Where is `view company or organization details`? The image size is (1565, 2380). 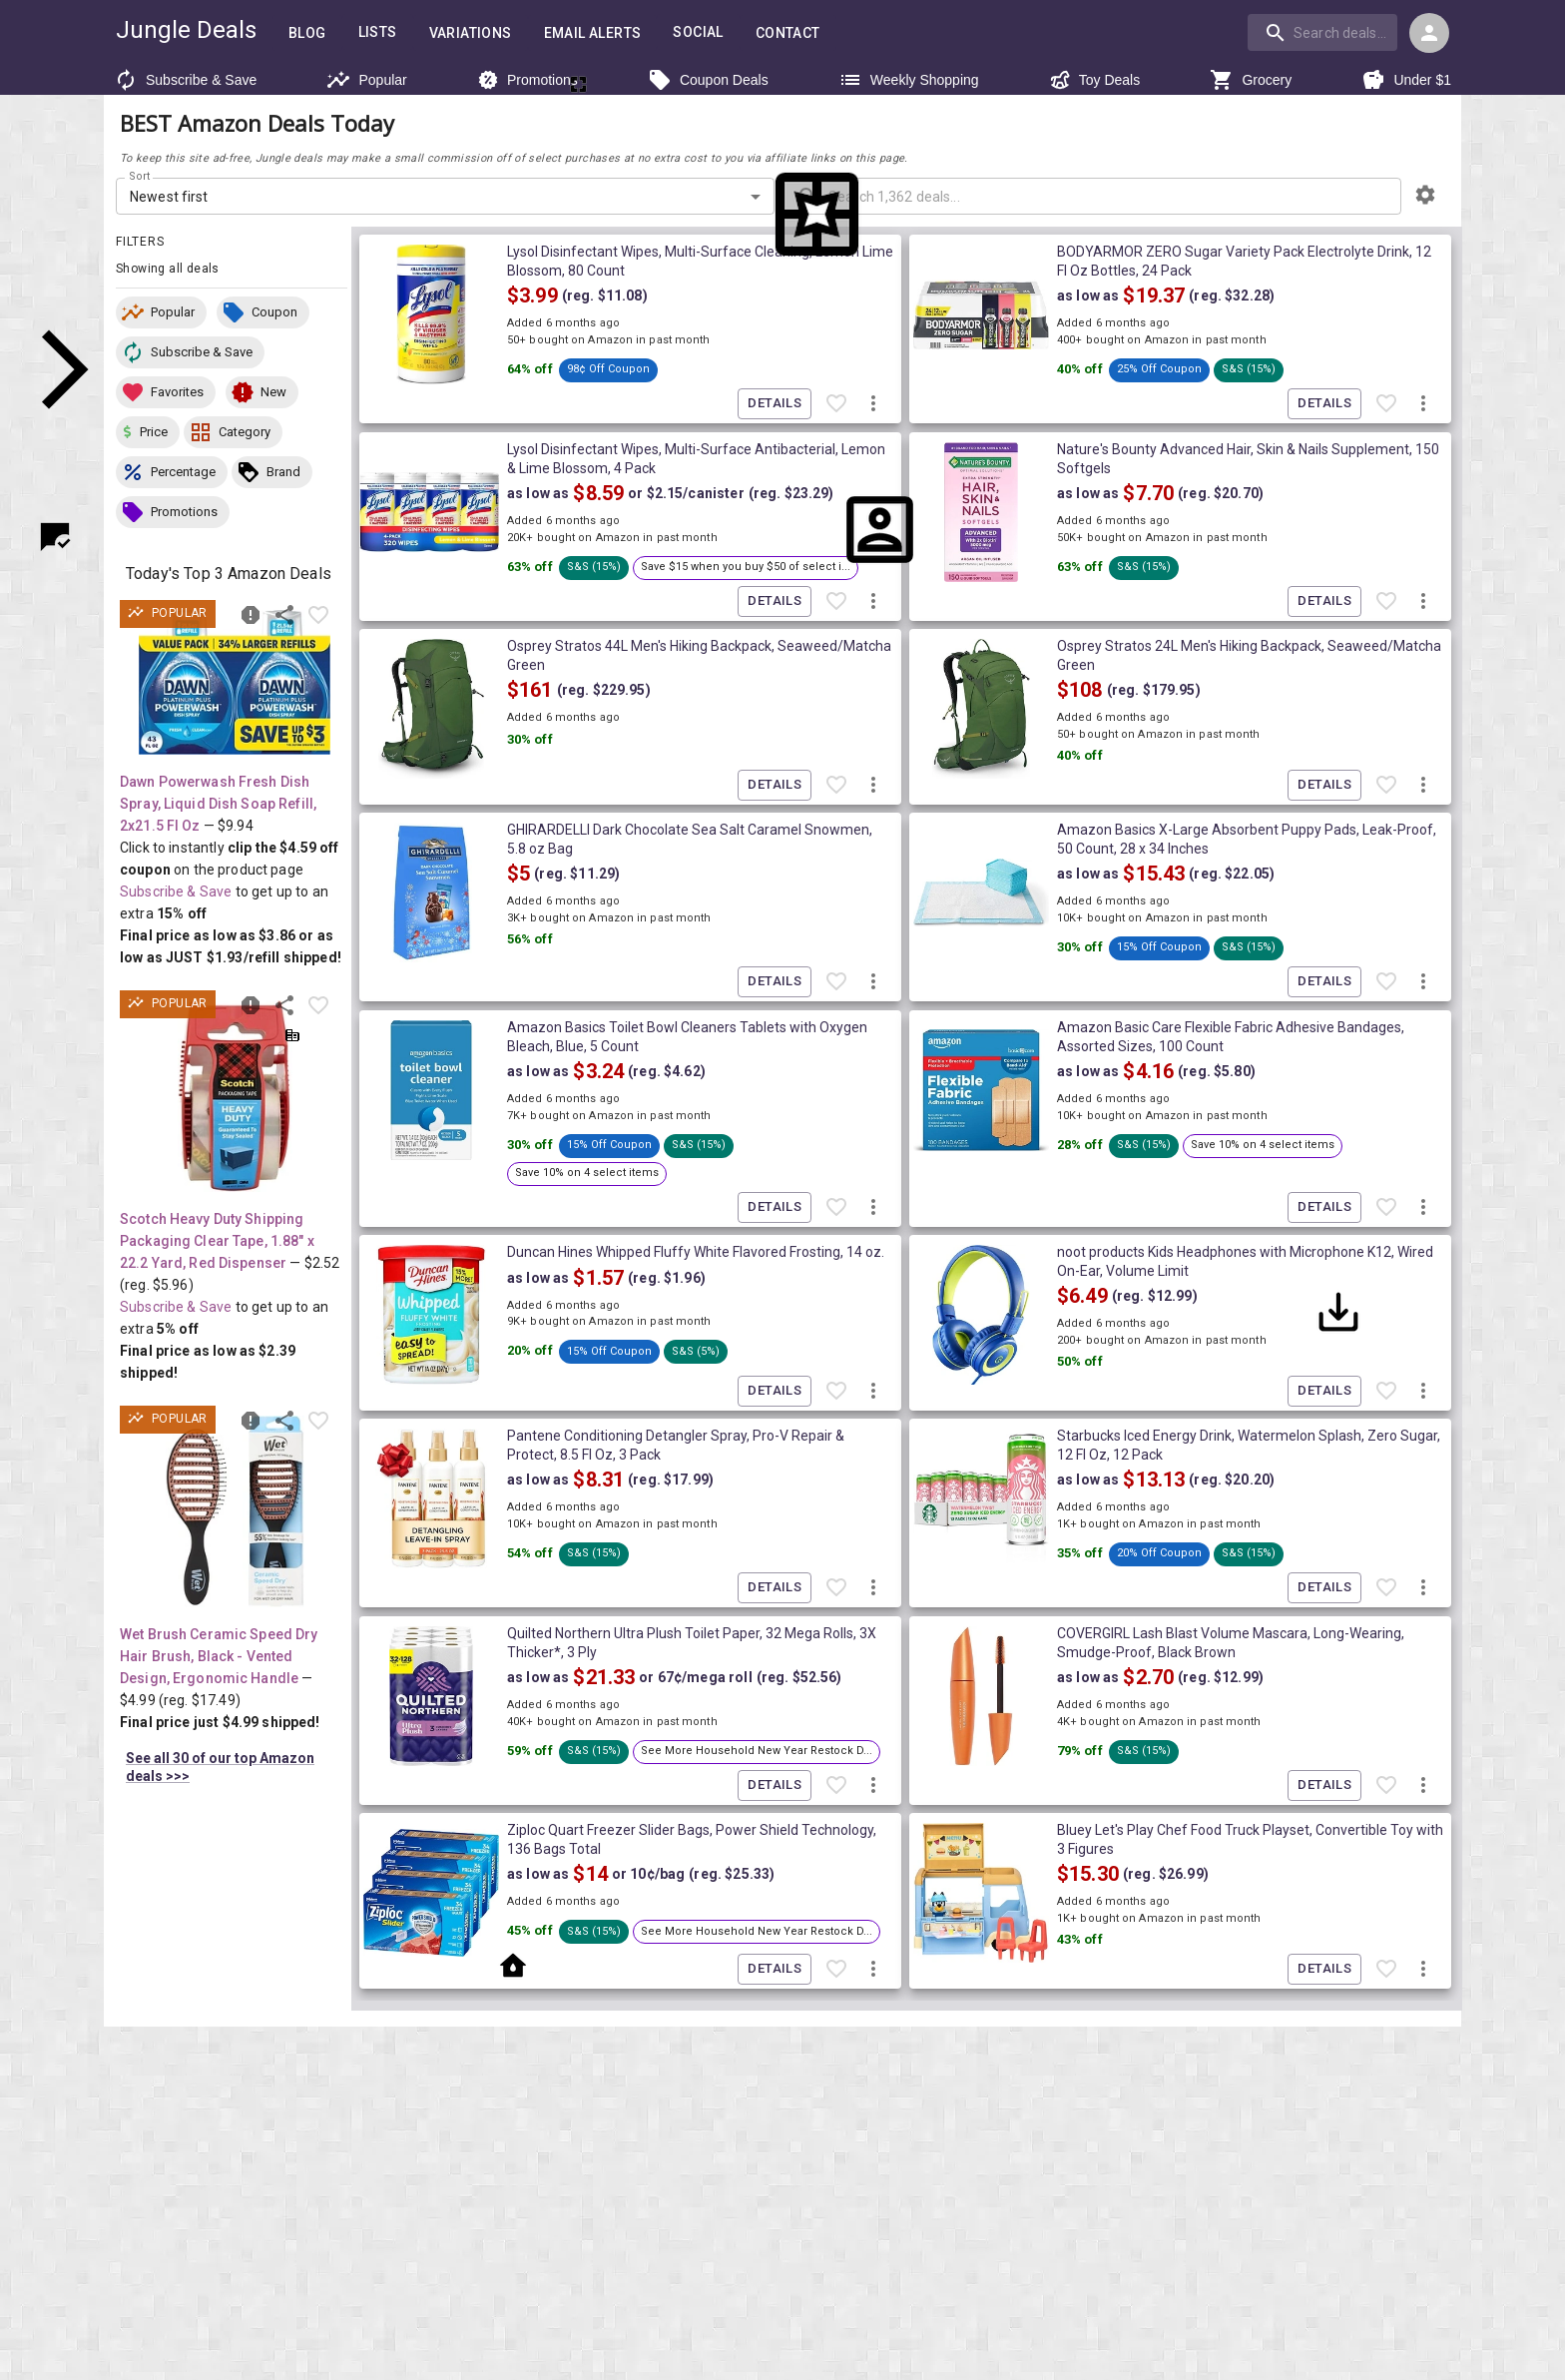
view company or organization details is located at coordinates (292, 1035).